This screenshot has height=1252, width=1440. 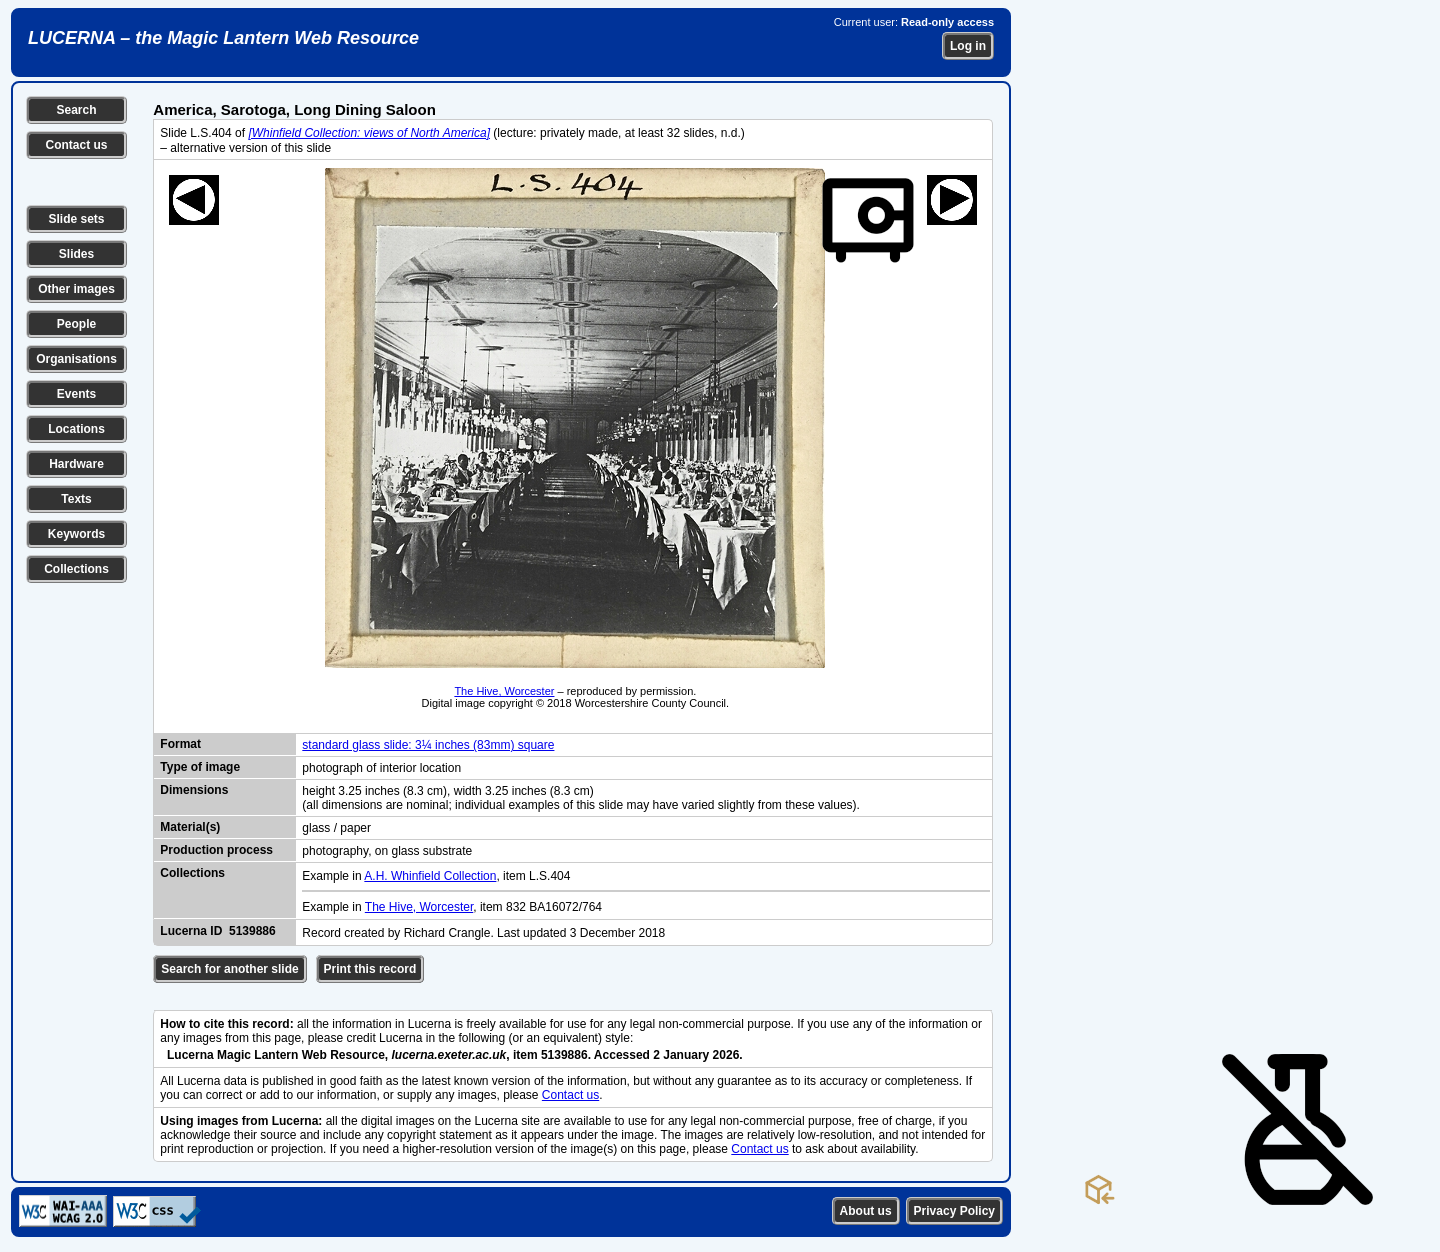 I want to click on access secure storage or vault, so click(x=868, y=217).